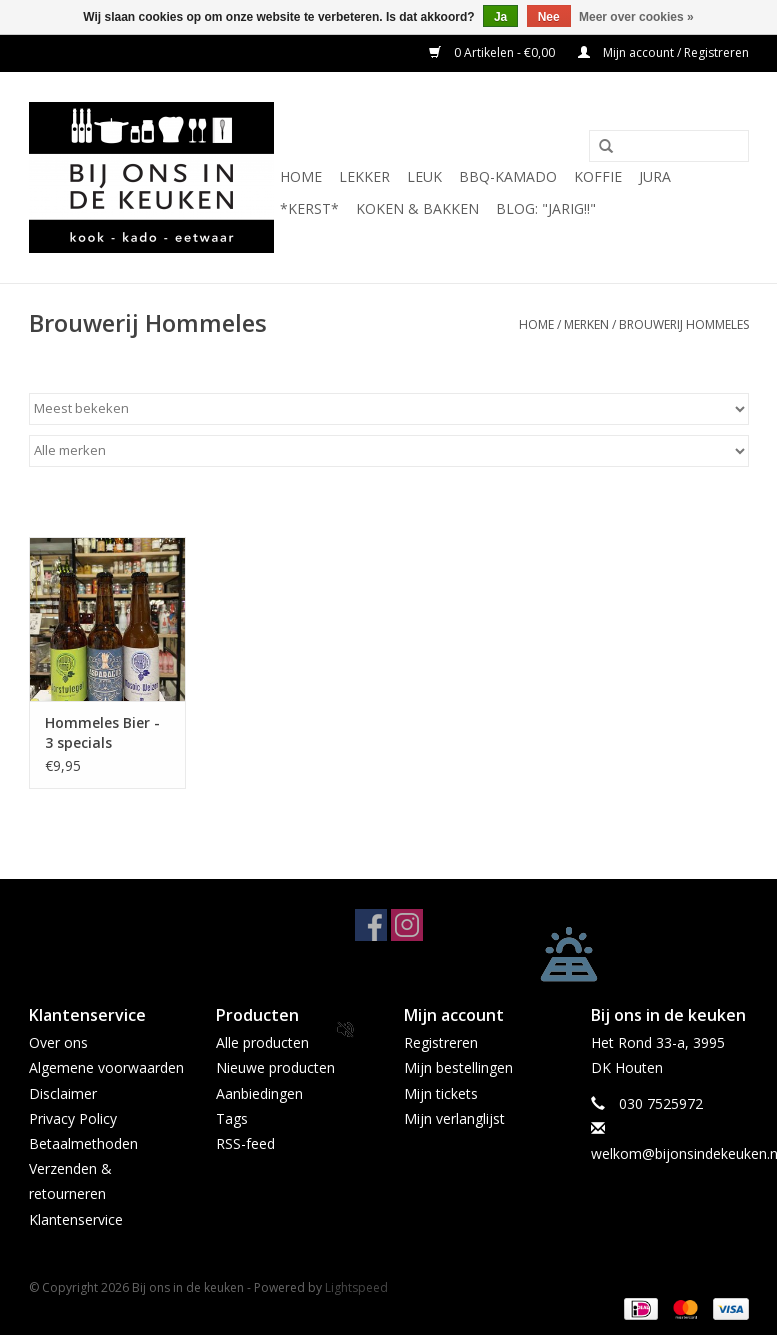 Image resolution: width=777 pixels, height=1335 pixels. Describe the element at coordinates (345, 1029) in the screenshot. I see `mute audio or sound` at that location.